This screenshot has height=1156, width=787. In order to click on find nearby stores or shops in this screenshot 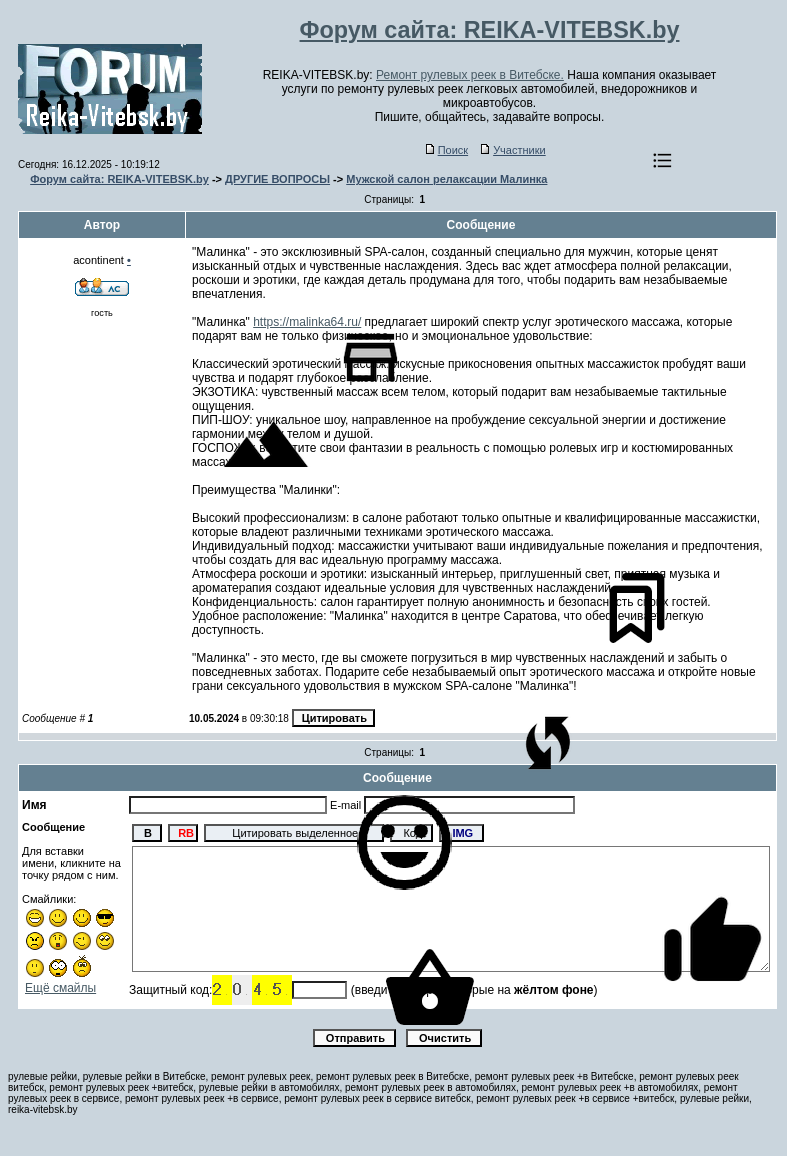, I will do `click(370, 357)`.